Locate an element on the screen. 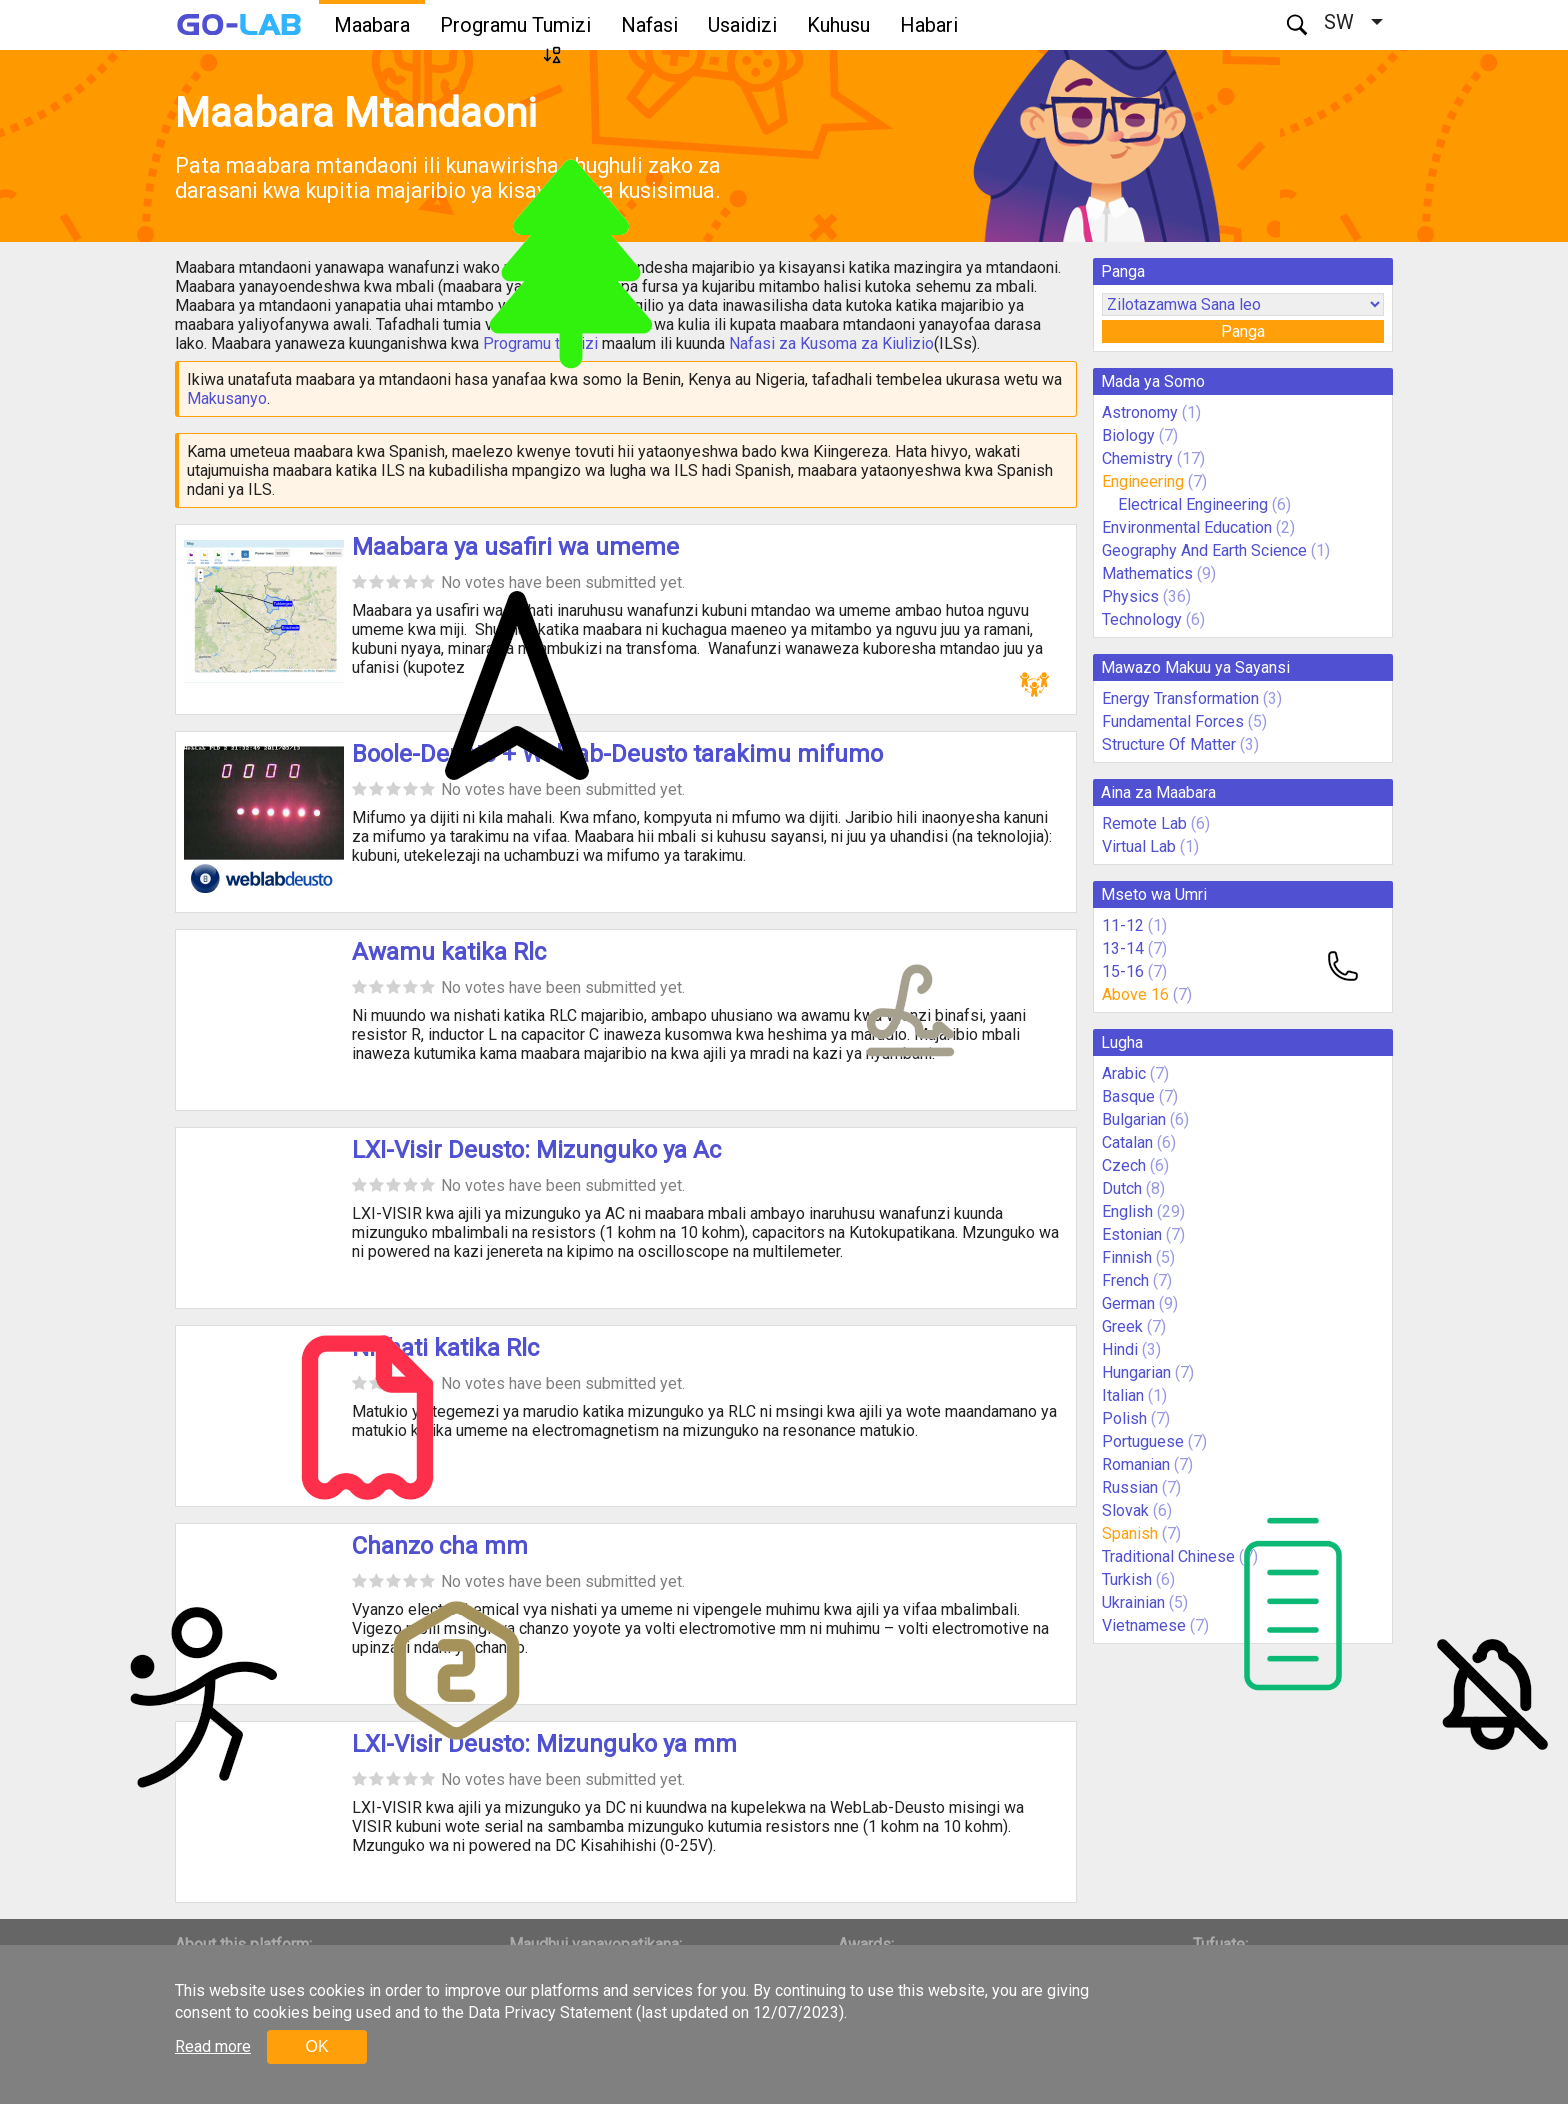 Image resolution: width=1568 pixels, height=2104 pixels. make a phone call is located at coordinates (1343, 966).